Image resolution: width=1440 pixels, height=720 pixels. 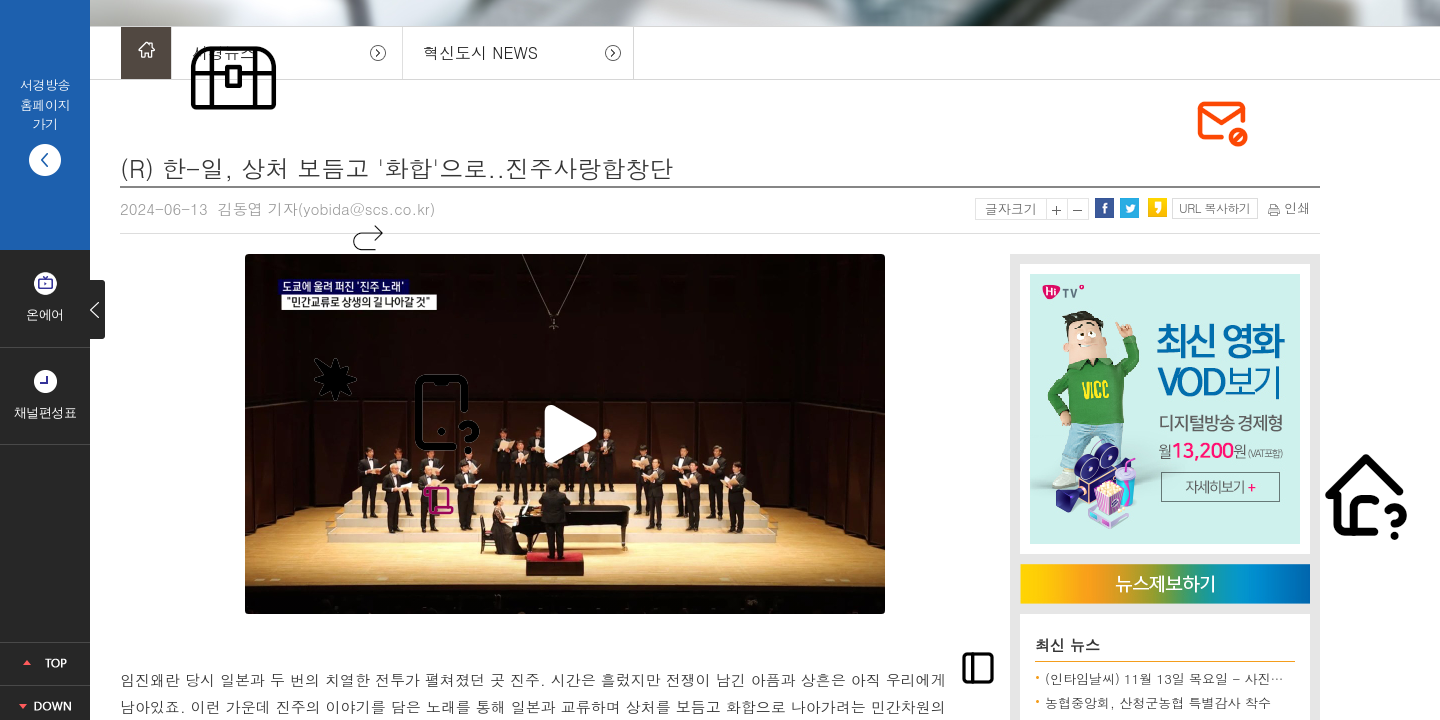 I want to click on redo or repeat last action, so click(x=368, y=239).